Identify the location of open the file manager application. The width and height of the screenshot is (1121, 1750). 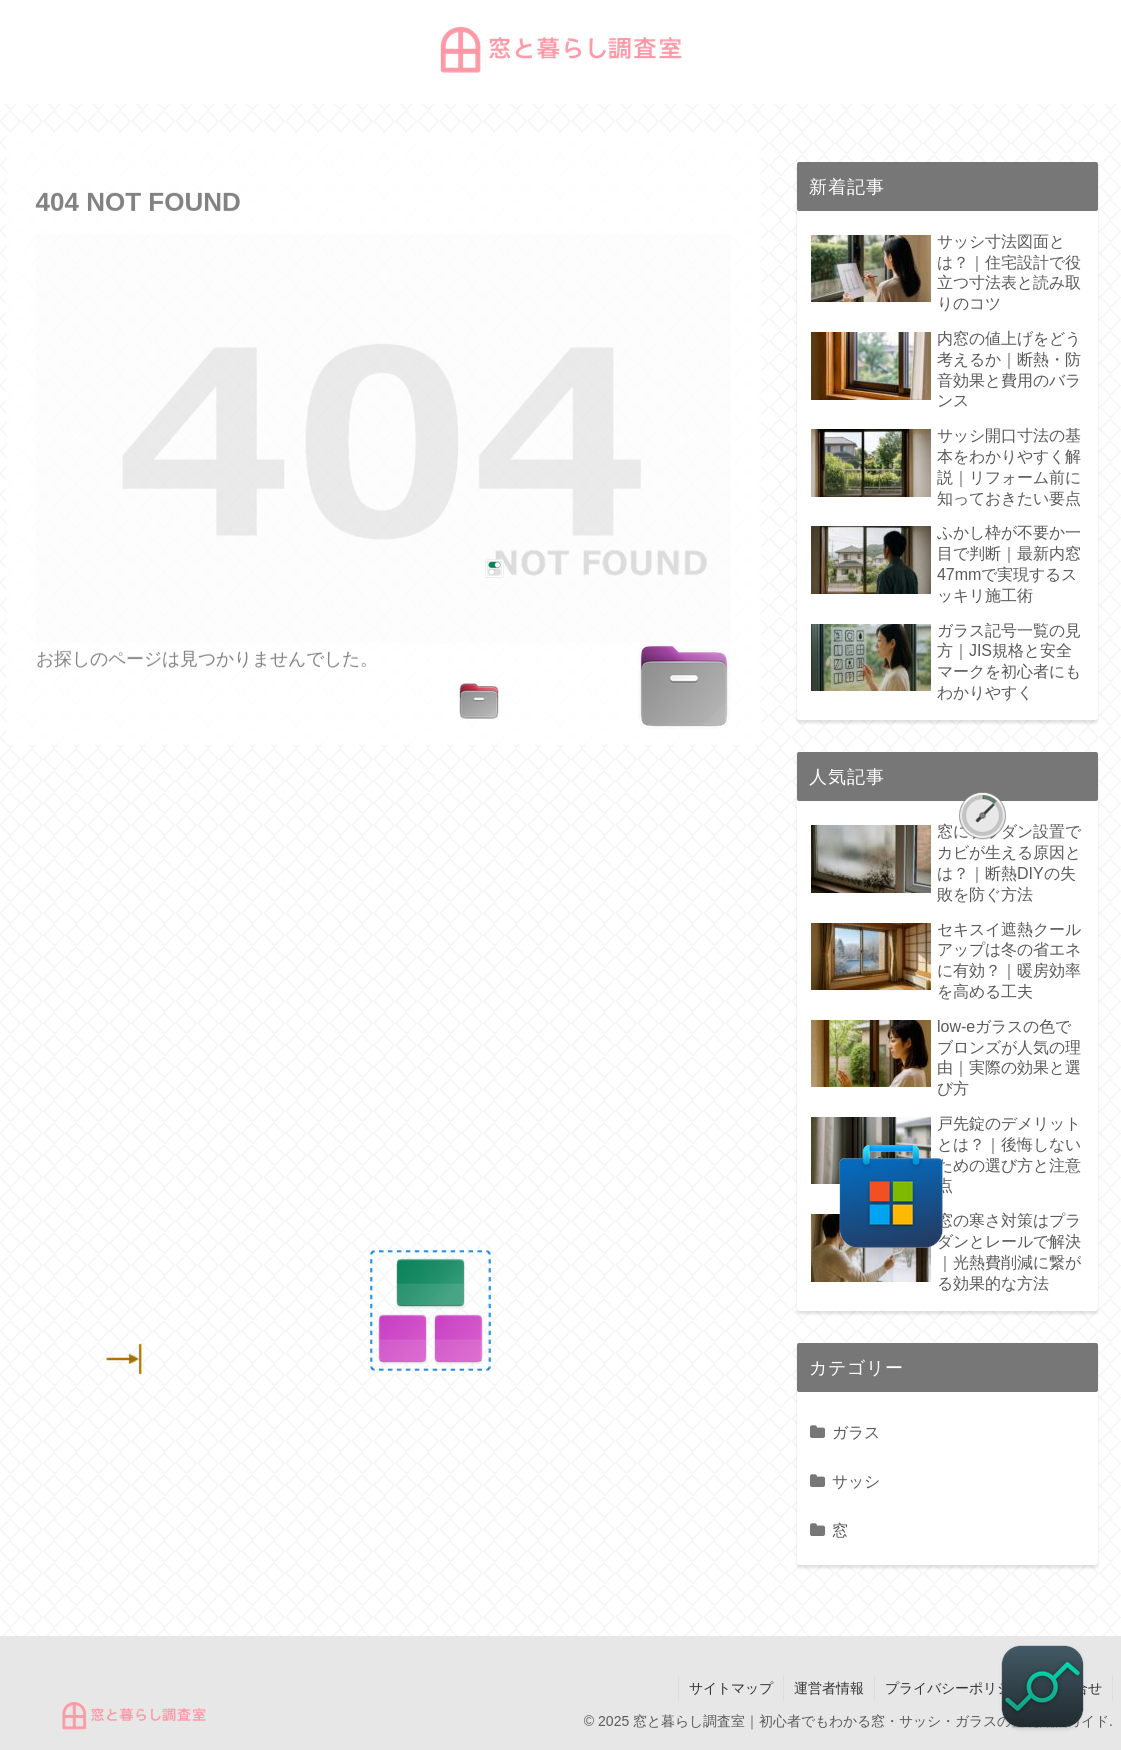
(684, 686).